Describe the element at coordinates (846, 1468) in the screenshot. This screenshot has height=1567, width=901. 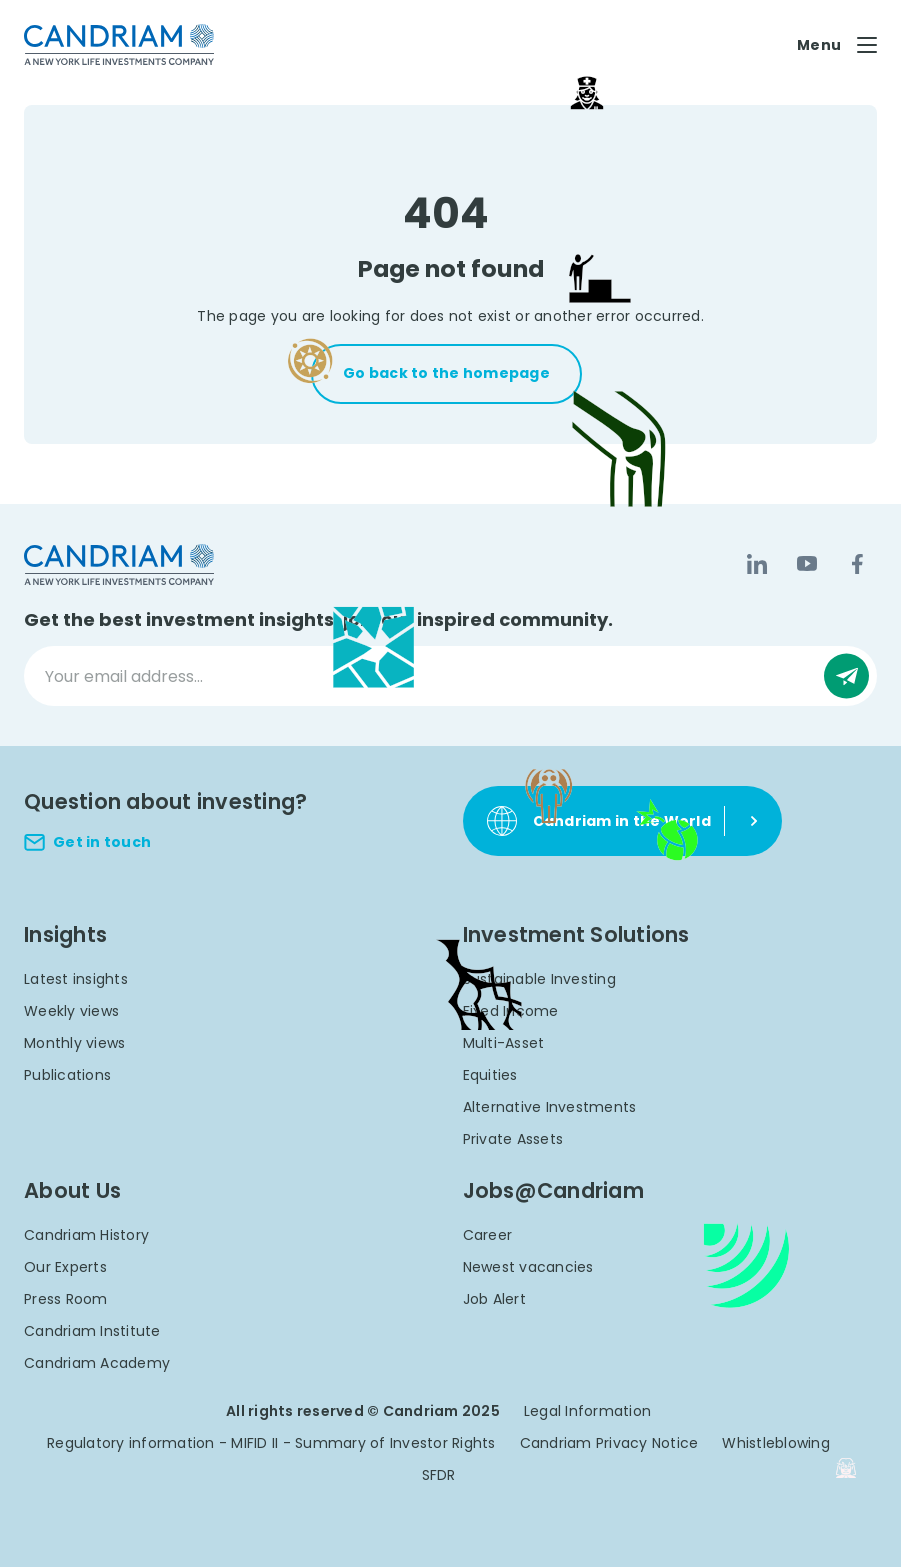
I see `select barbarian character class` at that location.